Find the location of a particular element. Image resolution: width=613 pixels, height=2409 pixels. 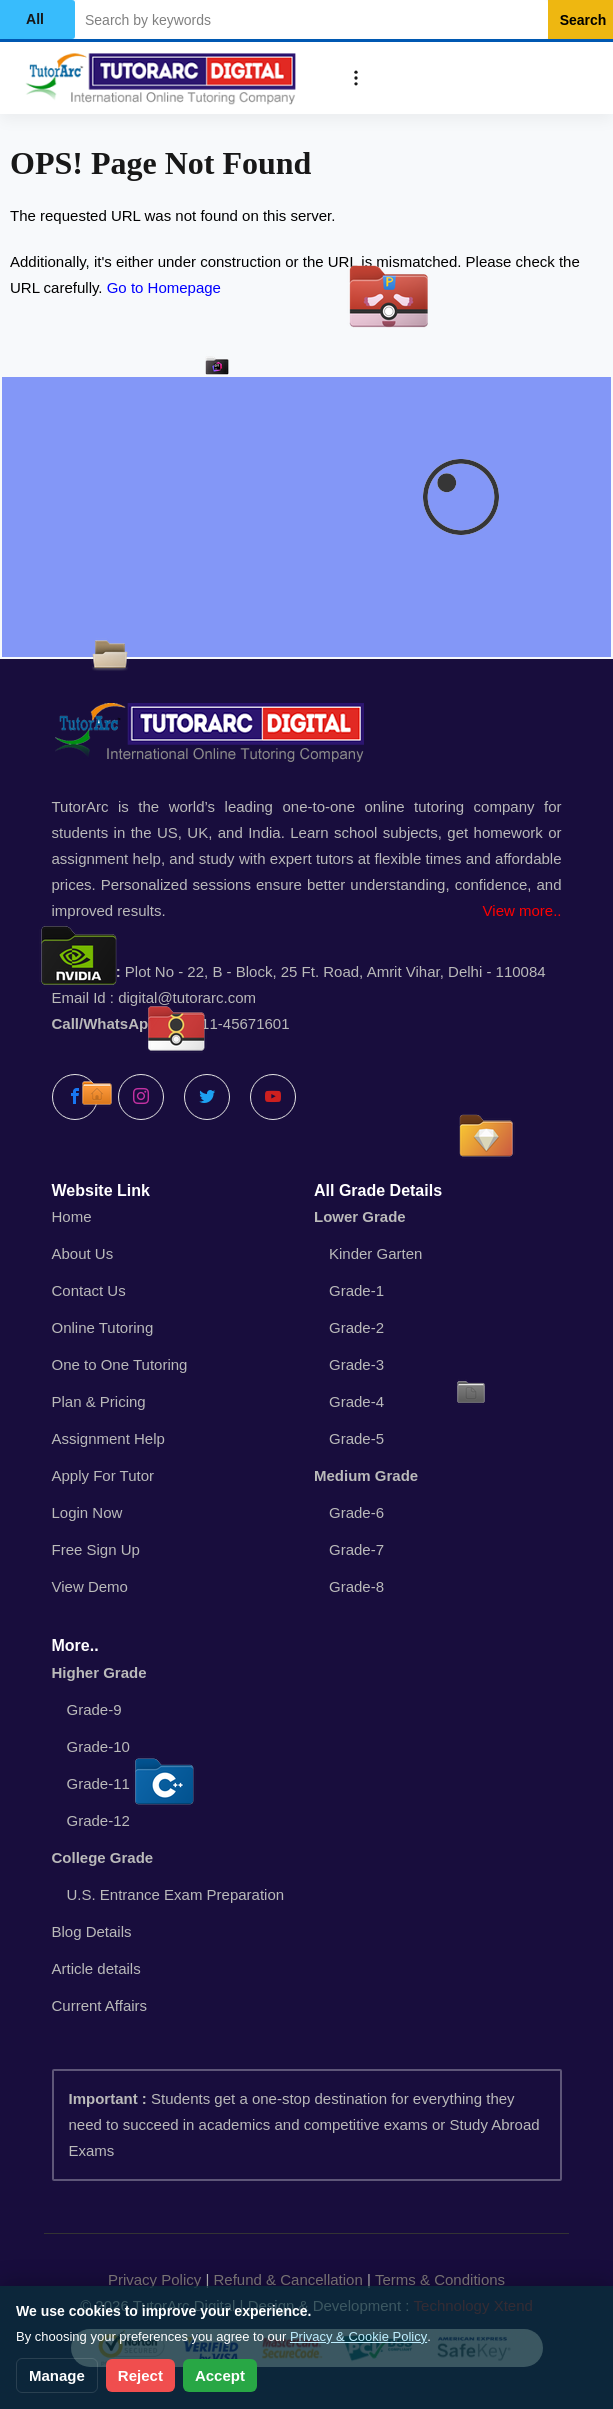

open clockworks or timer application is located at coordinates (461, 497).